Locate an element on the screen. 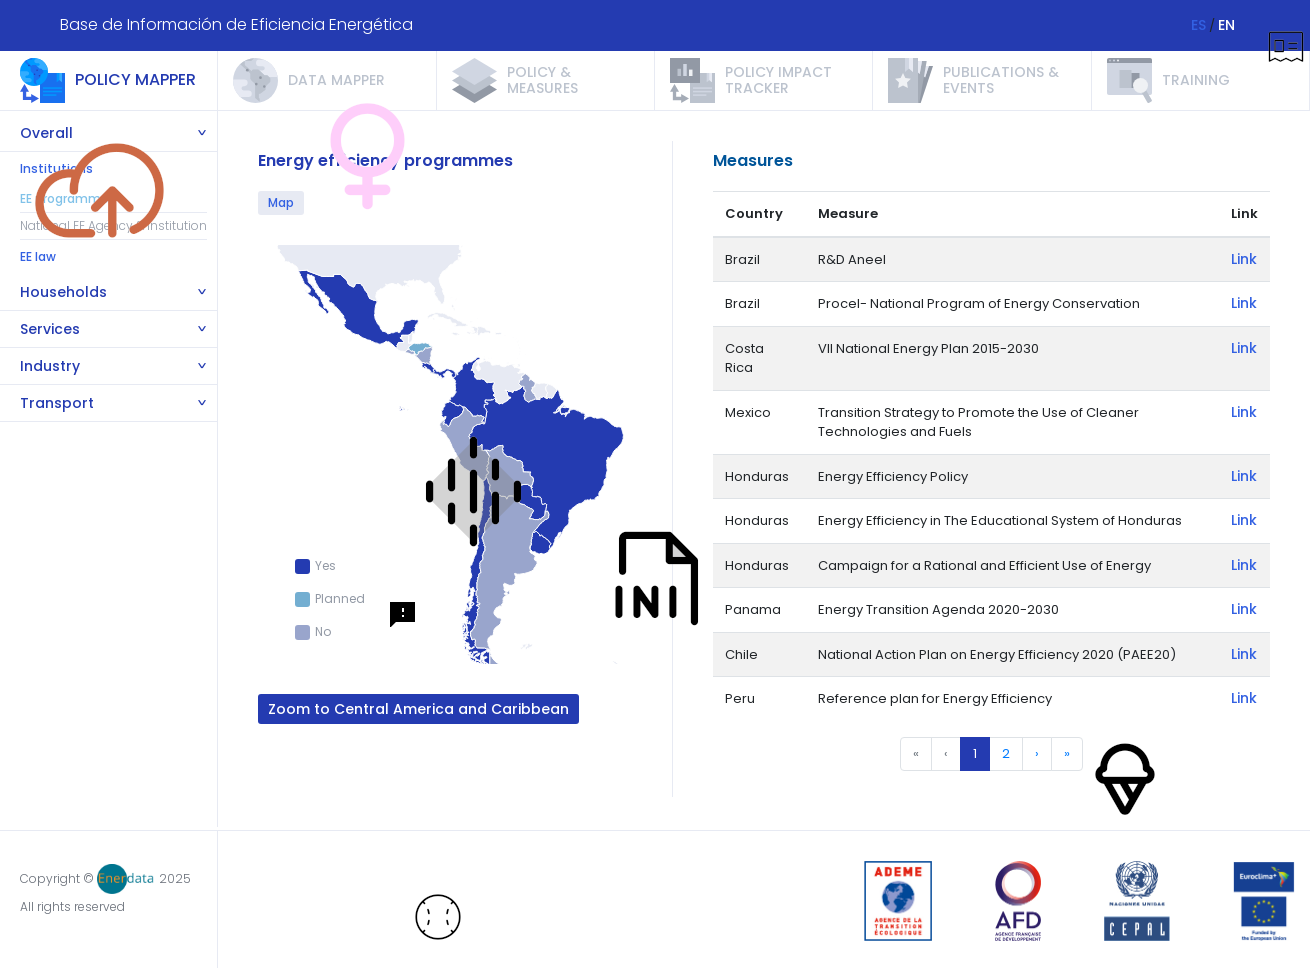 This screenshot has width=1310, height=968. upload file to cloud storage is located at coordinates (99, 190).